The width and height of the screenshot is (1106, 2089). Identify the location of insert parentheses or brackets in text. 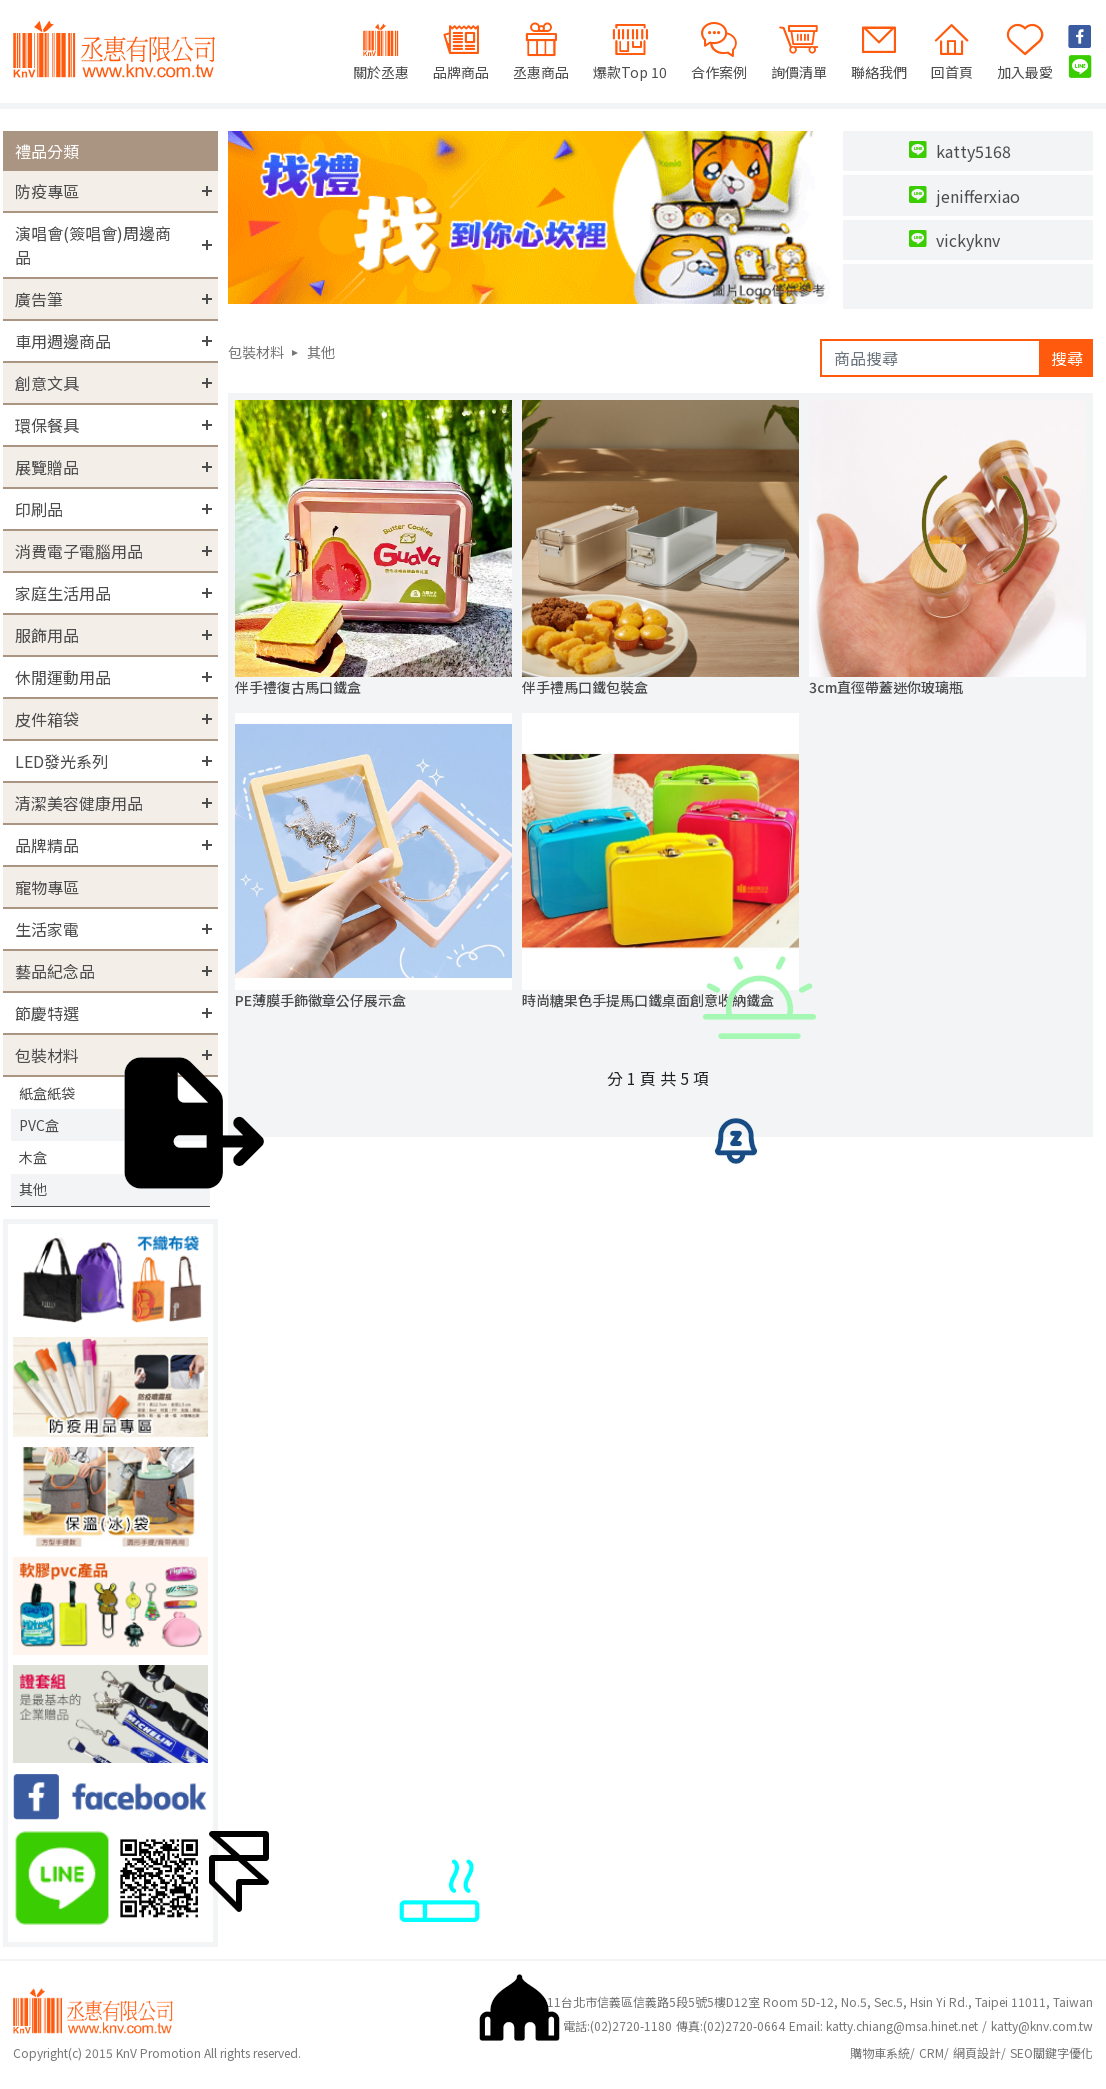
(975, 524).